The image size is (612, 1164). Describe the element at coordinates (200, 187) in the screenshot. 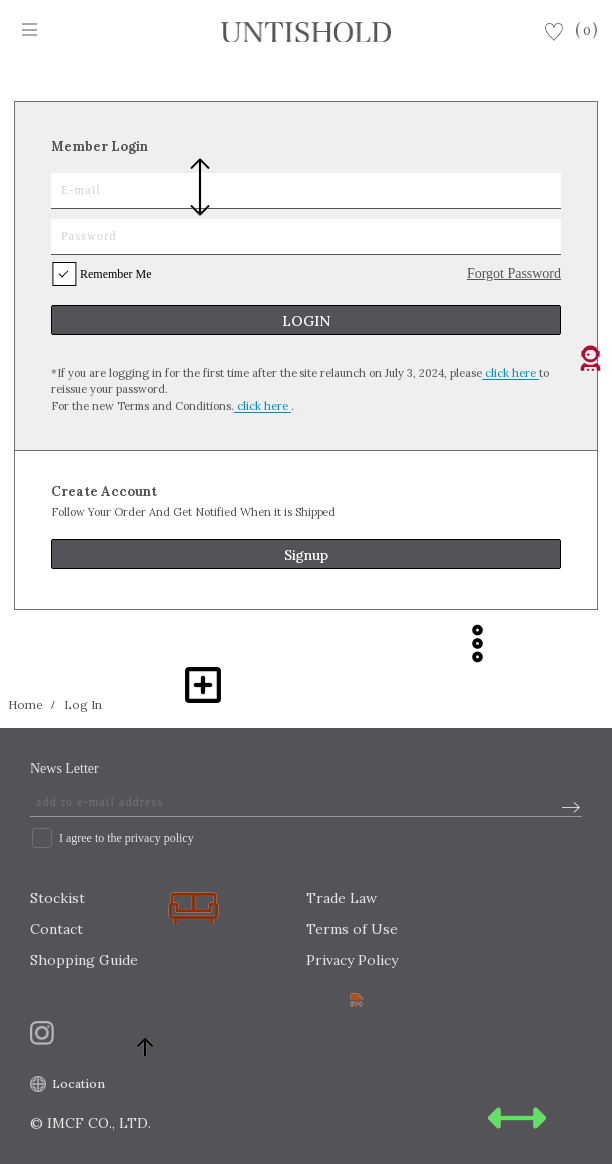

I see `adjust height or vertical size` at that location.